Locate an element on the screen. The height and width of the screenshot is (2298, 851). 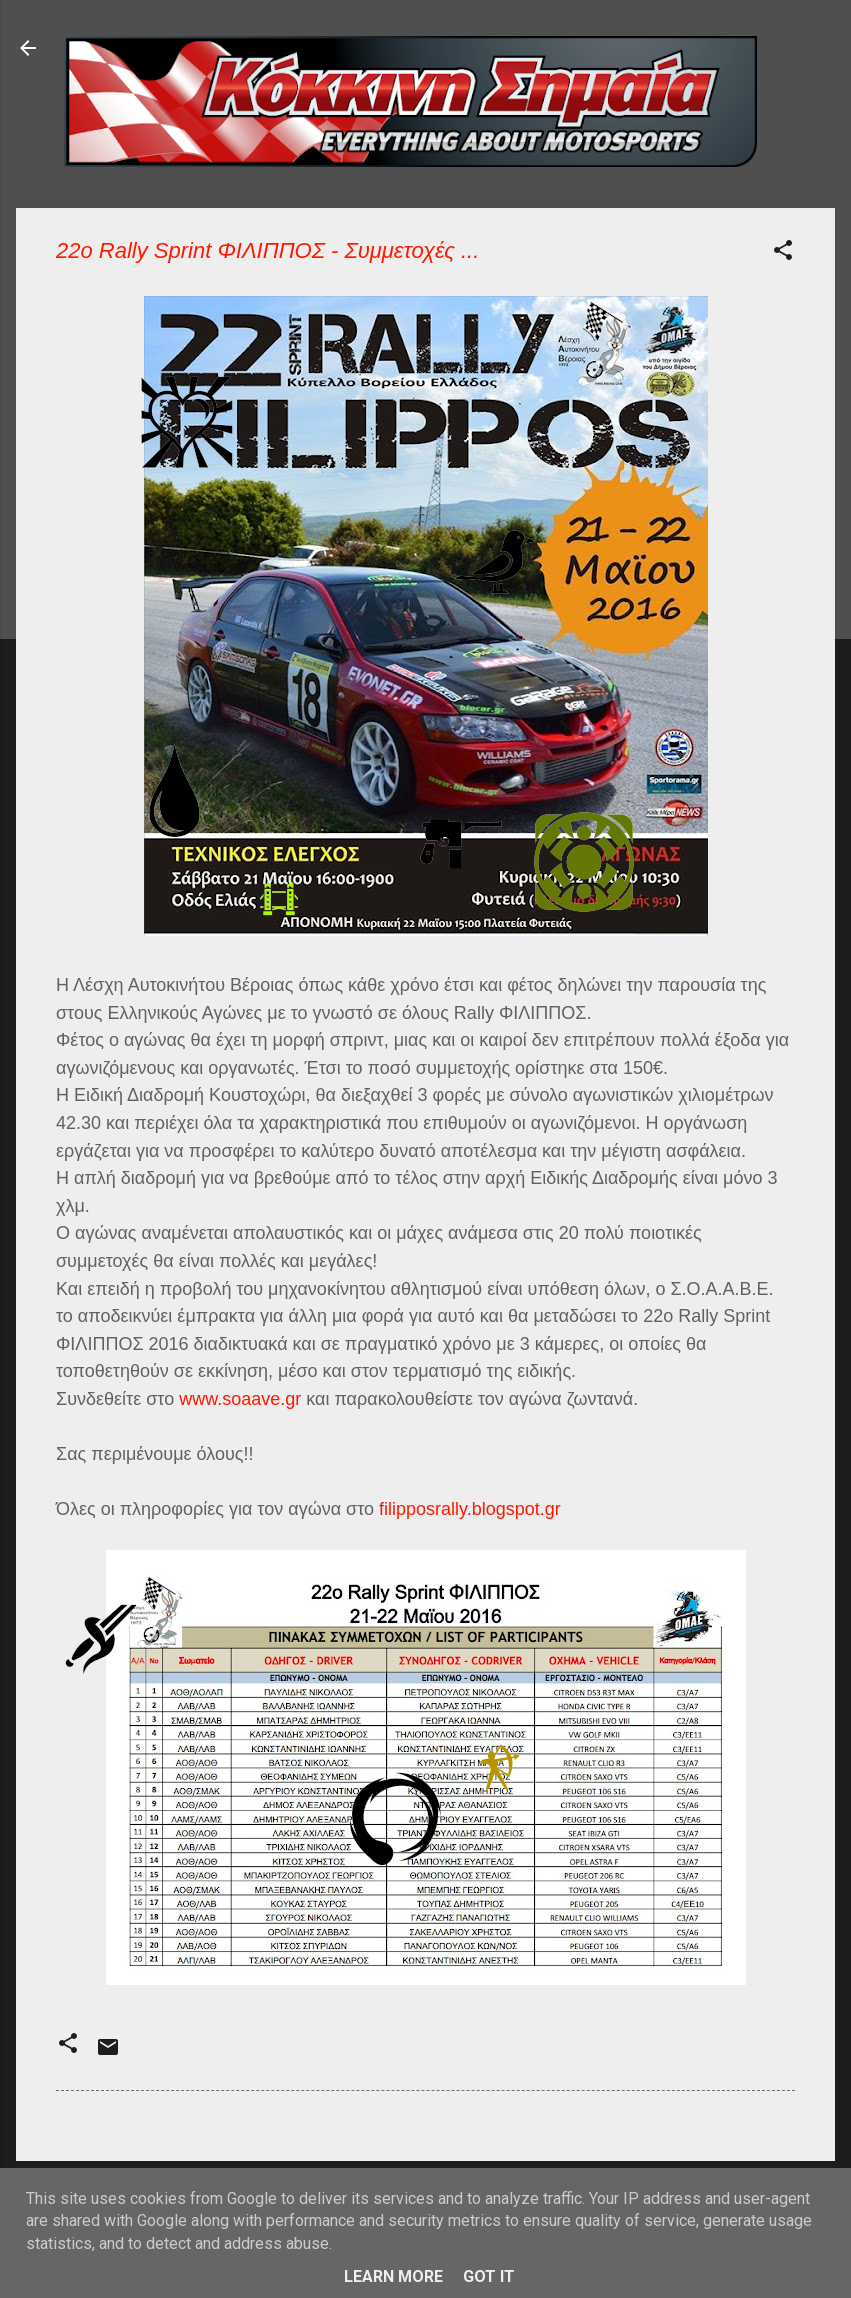
zen or meditation mode is located at coordinates (396, 1819).